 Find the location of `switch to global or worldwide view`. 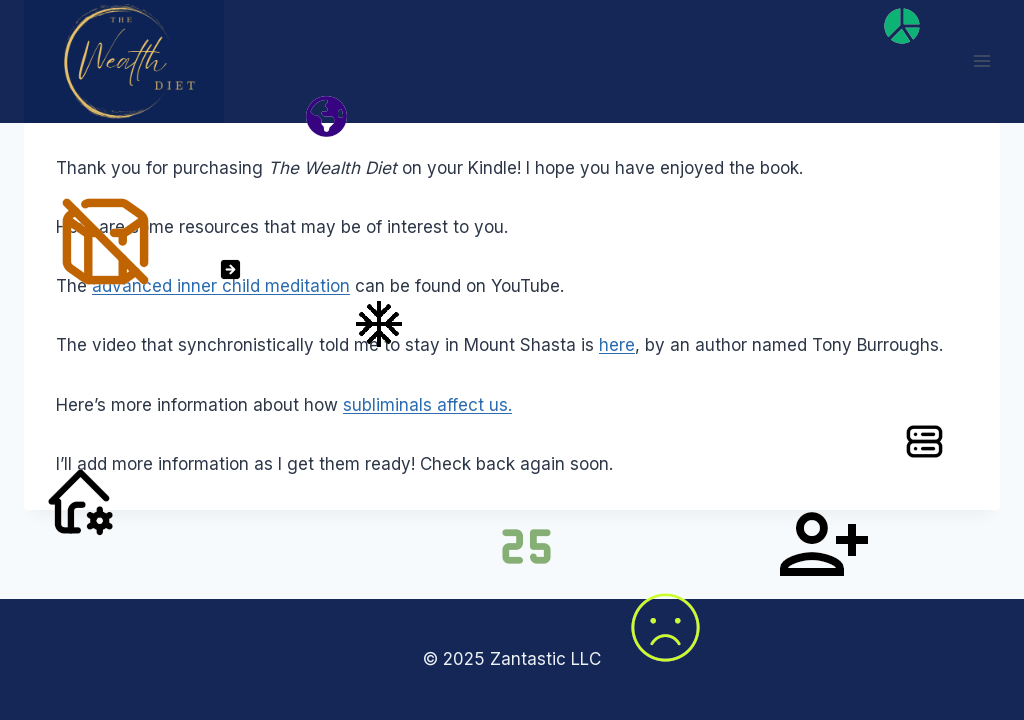

switch to global or worldwide view is located at coordinates (326, 116).